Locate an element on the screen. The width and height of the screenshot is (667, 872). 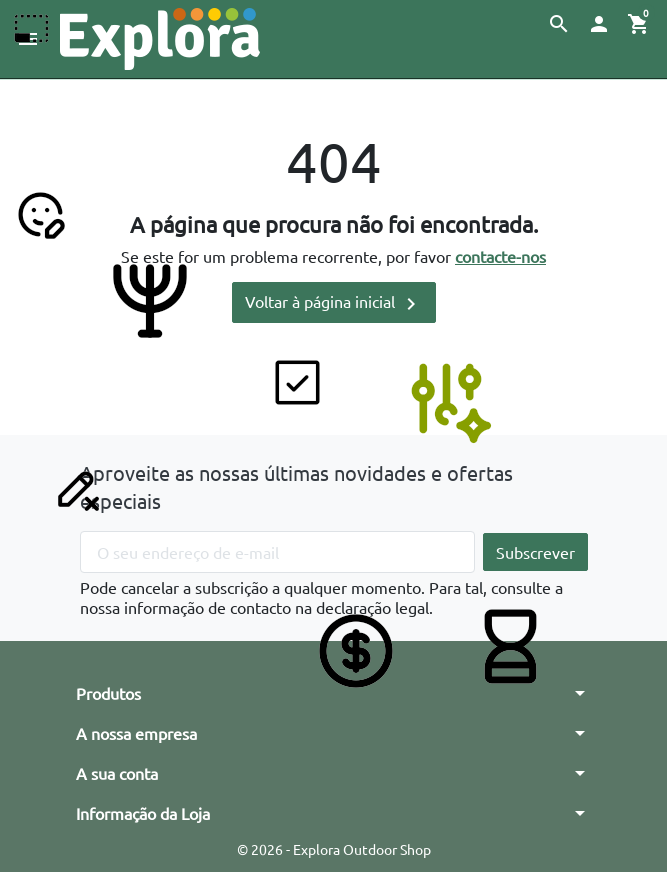
indicates Hanukkah-related content or events is located at coordinates (150, 301).